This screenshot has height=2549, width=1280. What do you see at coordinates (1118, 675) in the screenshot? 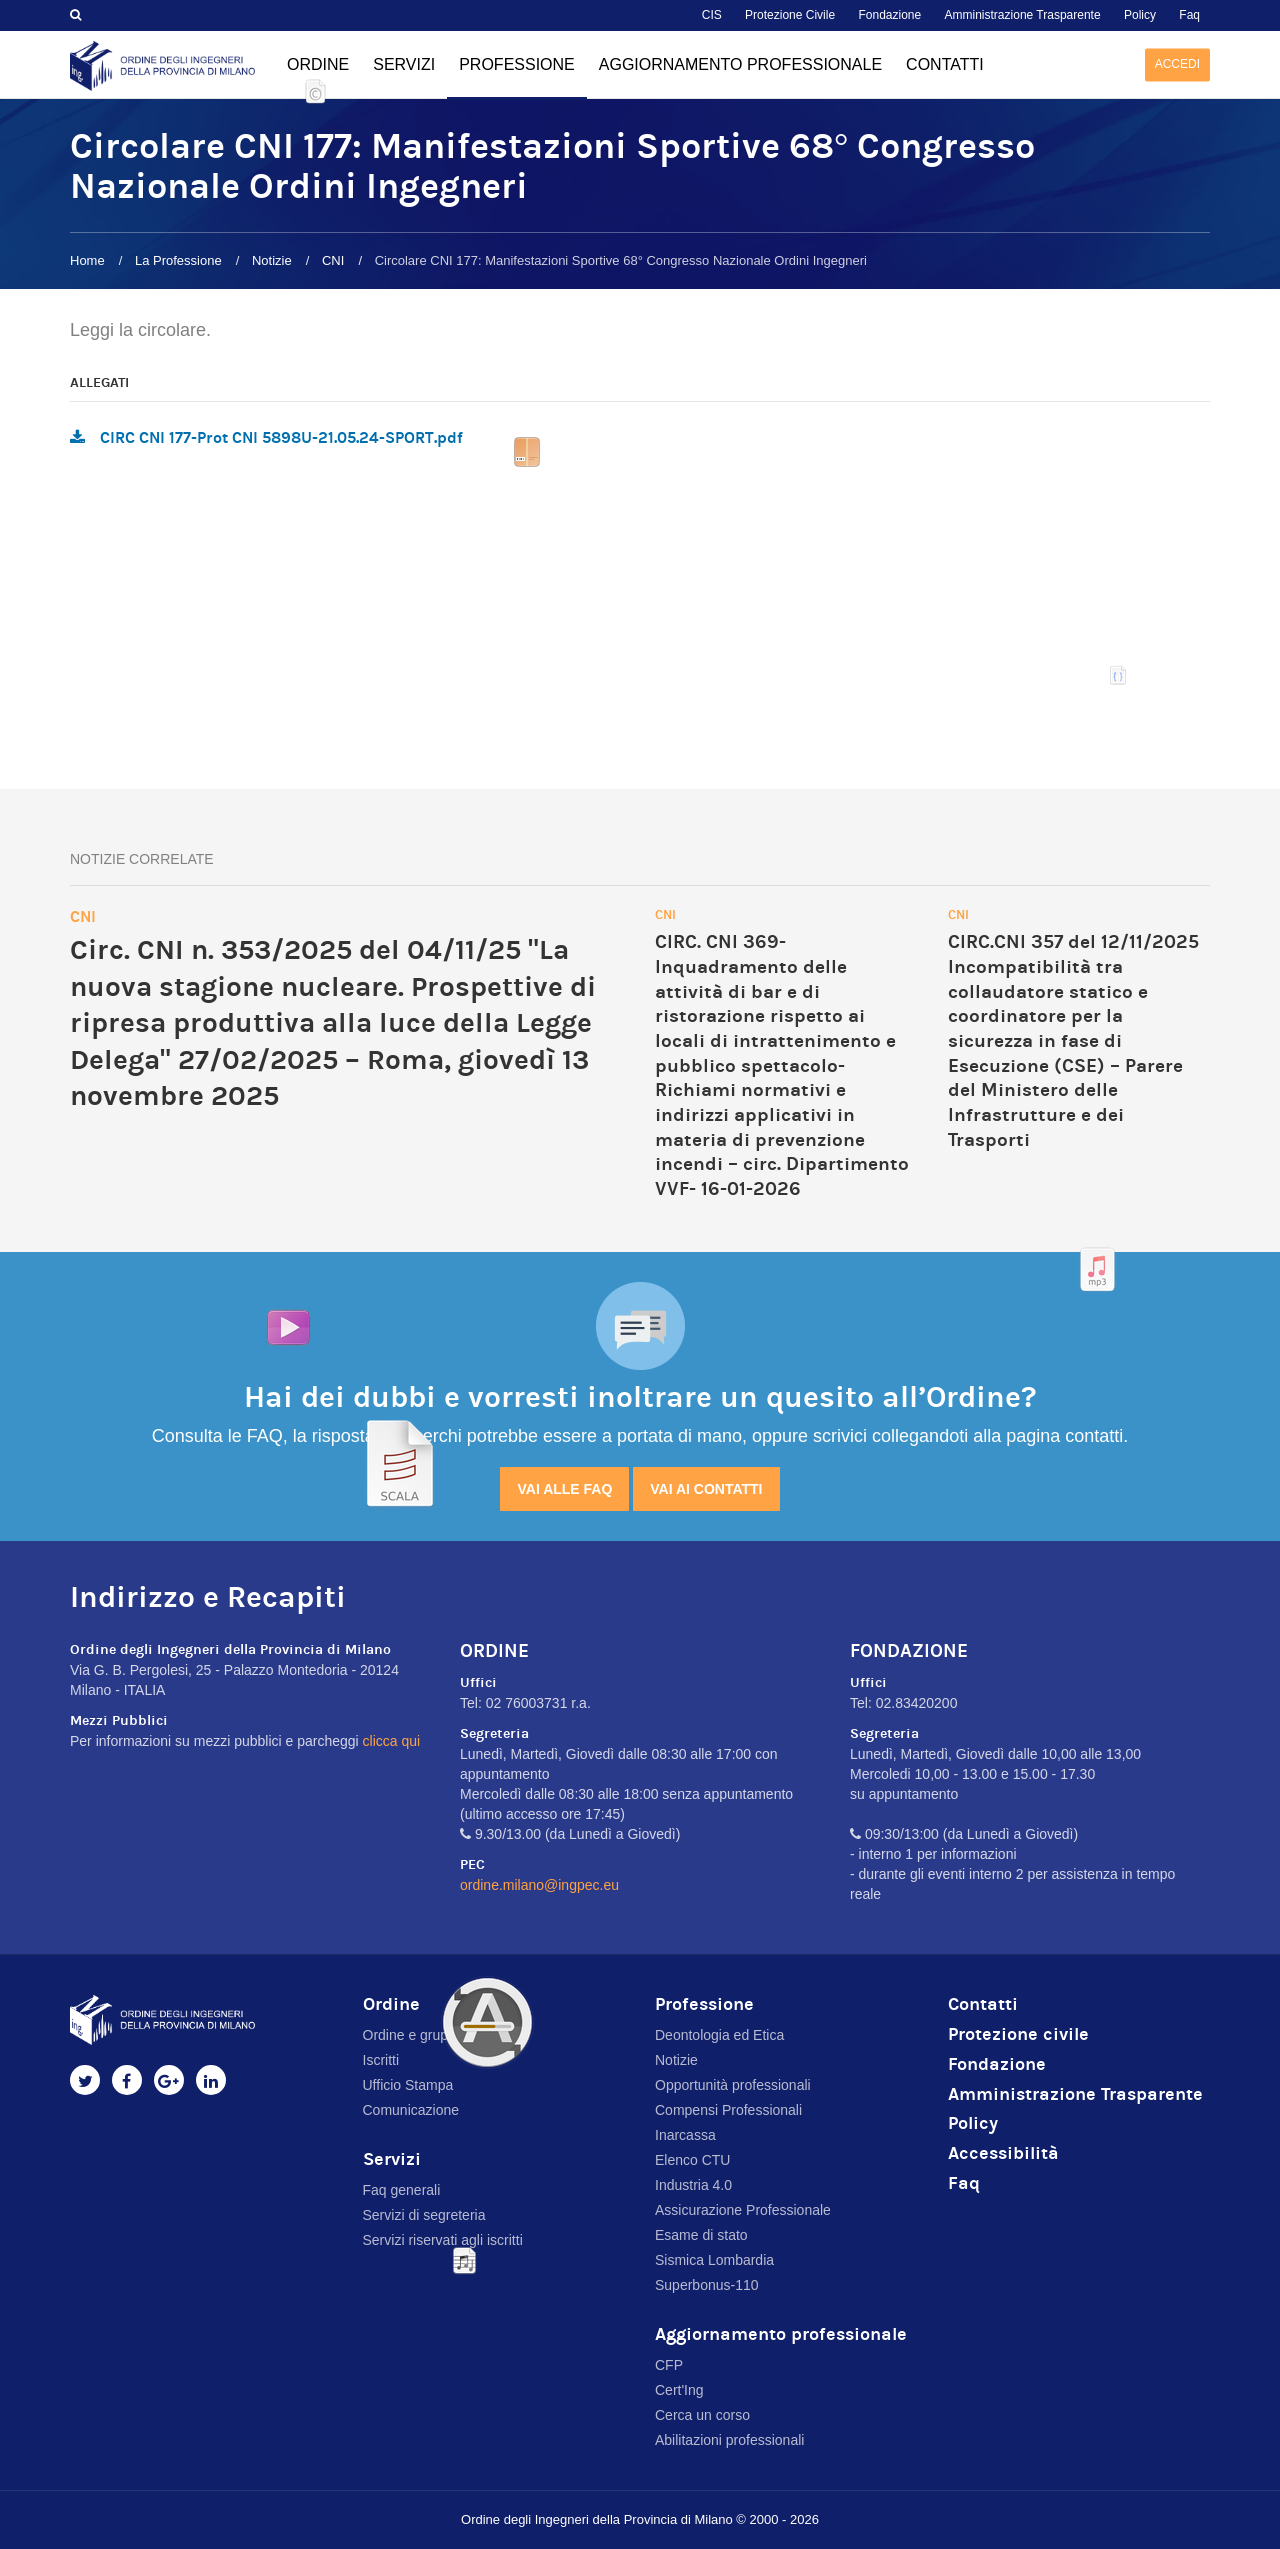
I see `open a CSS stylesheet file` at bounding box center [1118, 675].